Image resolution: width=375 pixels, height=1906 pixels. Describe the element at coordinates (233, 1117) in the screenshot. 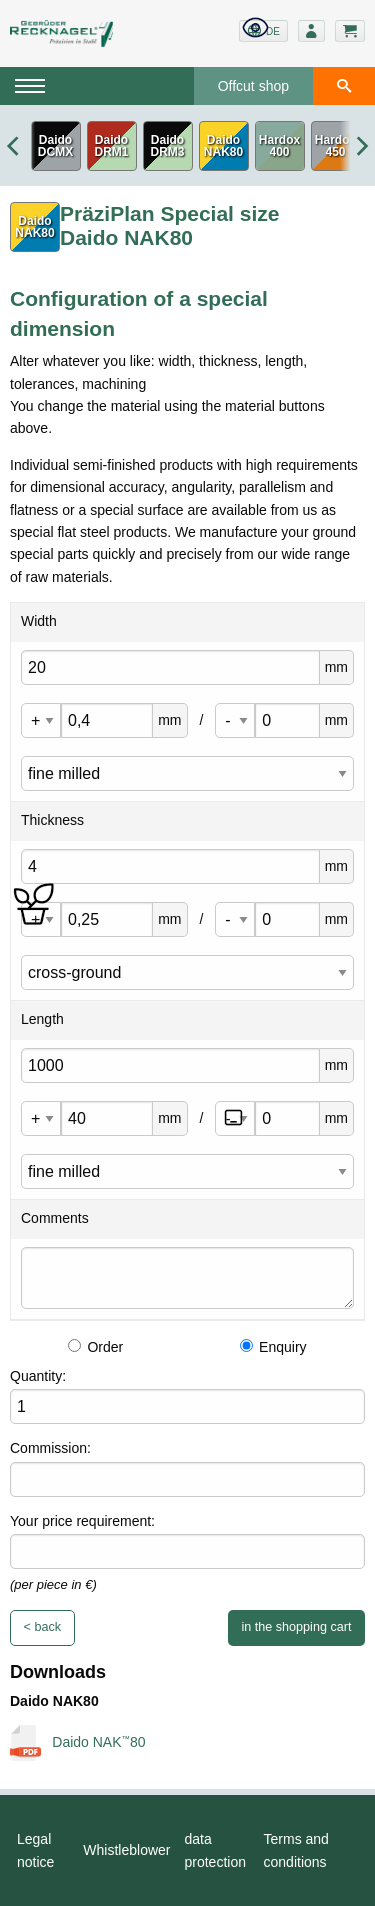

I see `switch to landscape mode` at that location.